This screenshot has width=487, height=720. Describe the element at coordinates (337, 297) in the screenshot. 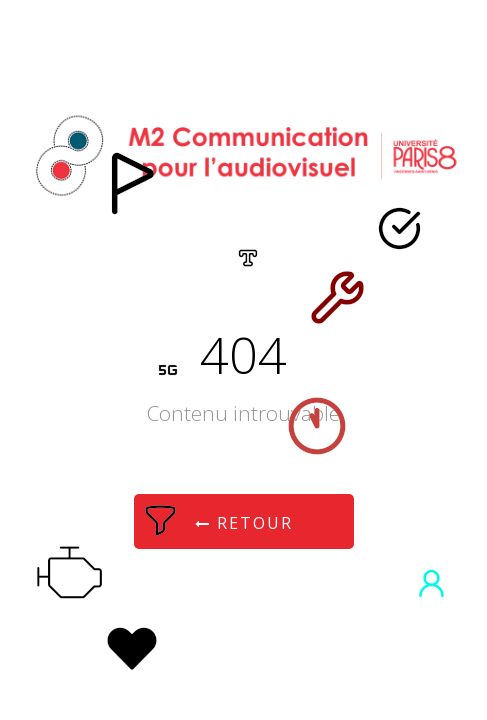

I see `access settings or configuration options` at that location.